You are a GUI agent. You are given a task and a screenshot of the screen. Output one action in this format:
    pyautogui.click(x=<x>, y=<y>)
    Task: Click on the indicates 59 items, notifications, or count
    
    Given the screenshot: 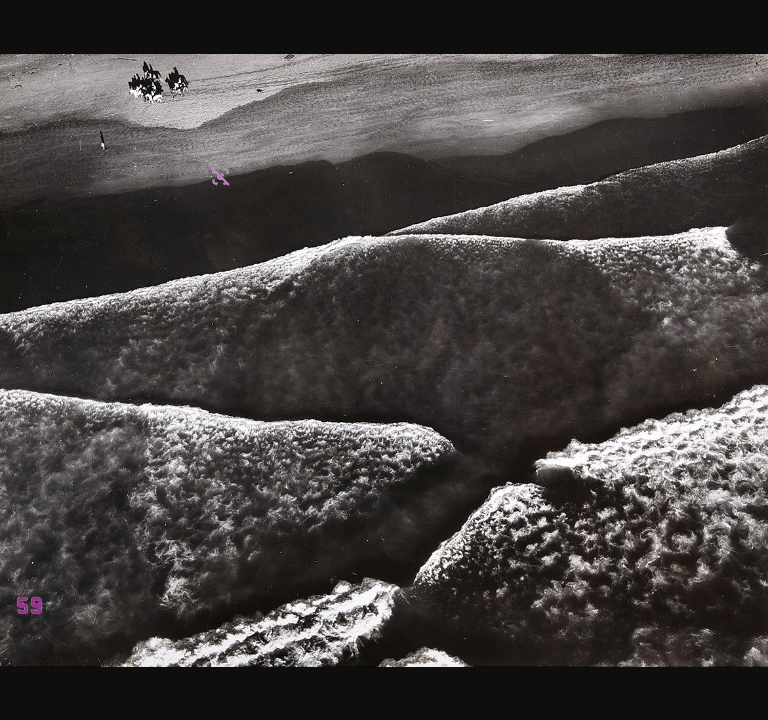 What is the action you would take?
    pyautogui.click(x=29, y=605)
    